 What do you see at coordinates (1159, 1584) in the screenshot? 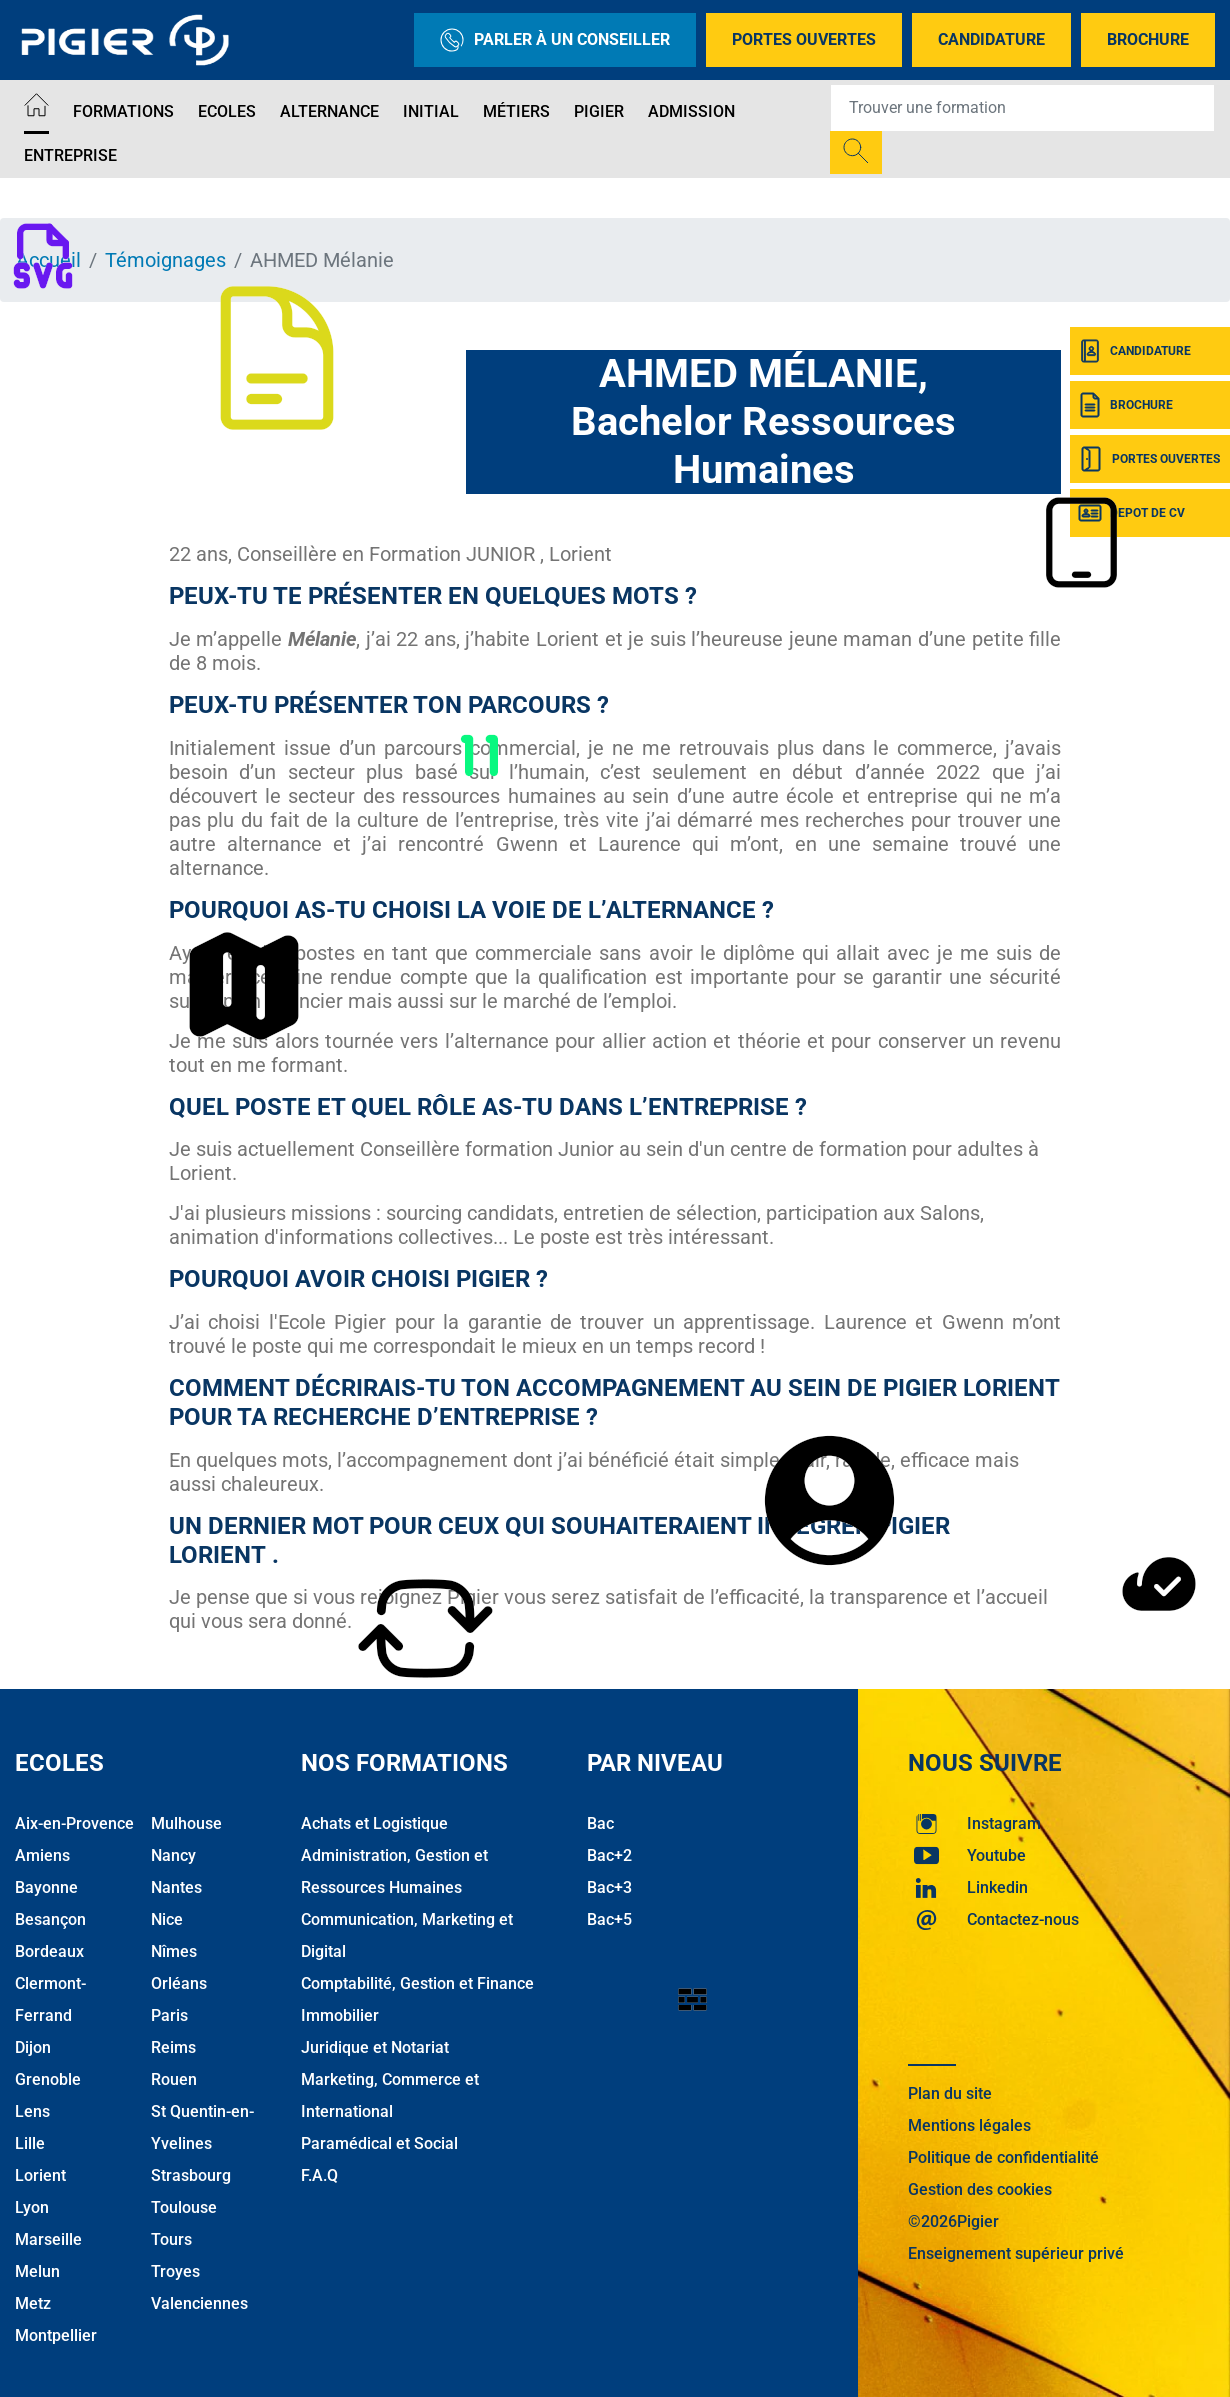
I see `file successfully uploaded to cloud storage` at bounding box center [1159, 1584].